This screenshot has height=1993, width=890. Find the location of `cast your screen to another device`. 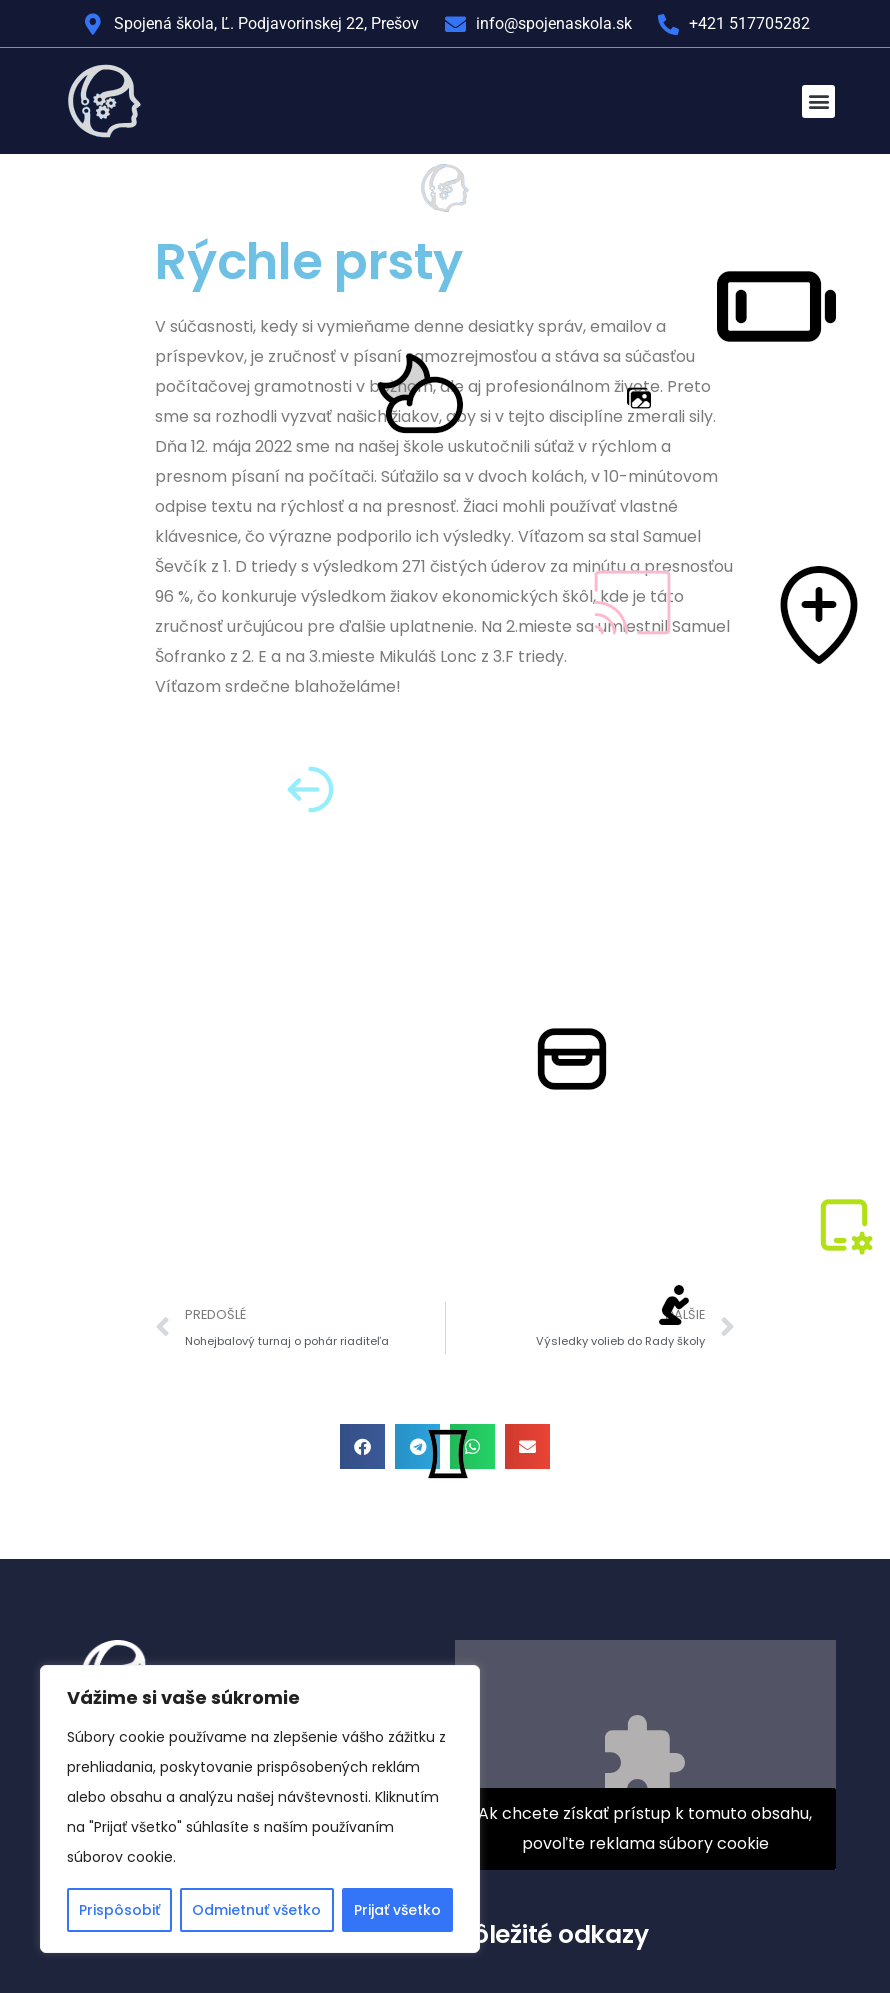

cast your screen to another device is located at coordinates (632, 602).